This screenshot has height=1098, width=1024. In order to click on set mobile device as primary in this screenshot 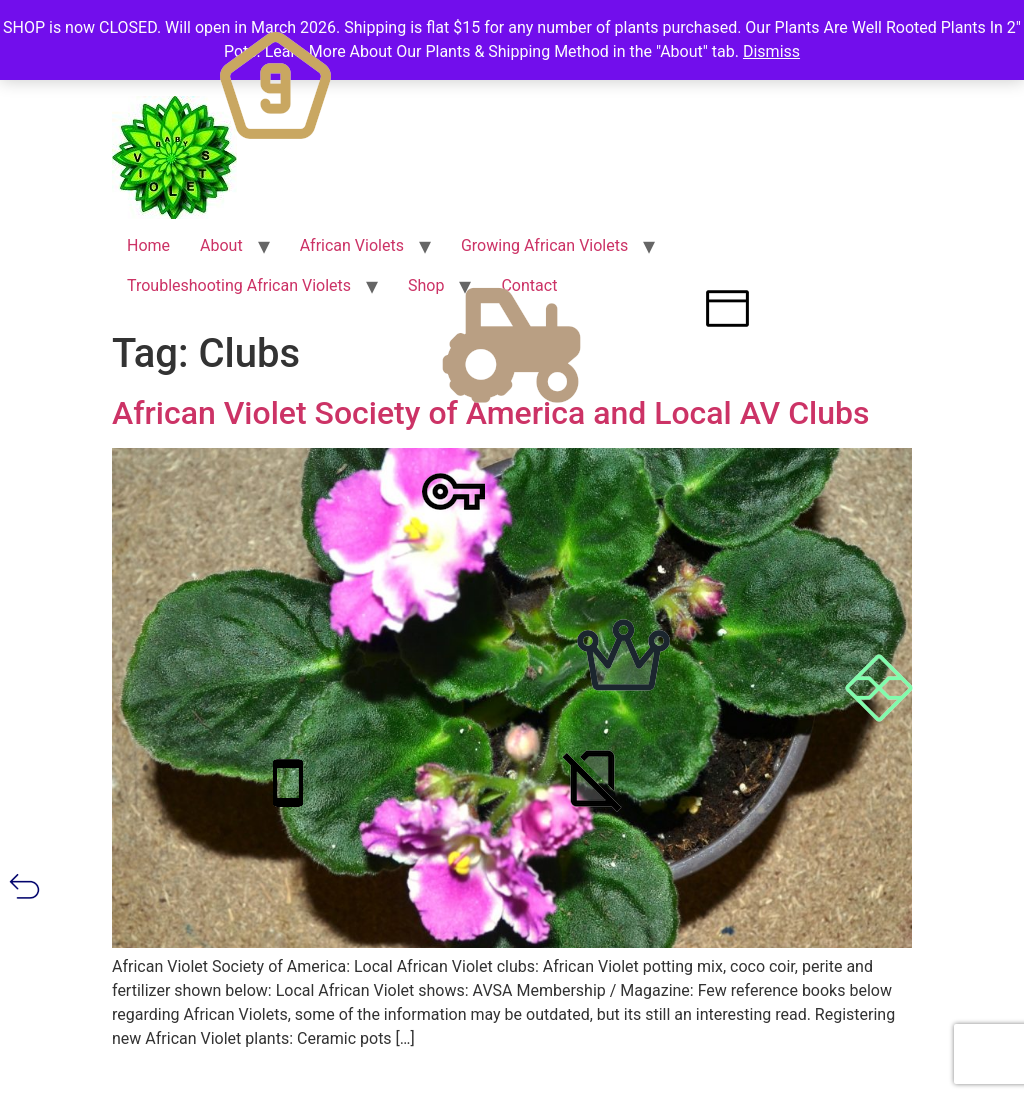, I will do `click(288, 783)`.